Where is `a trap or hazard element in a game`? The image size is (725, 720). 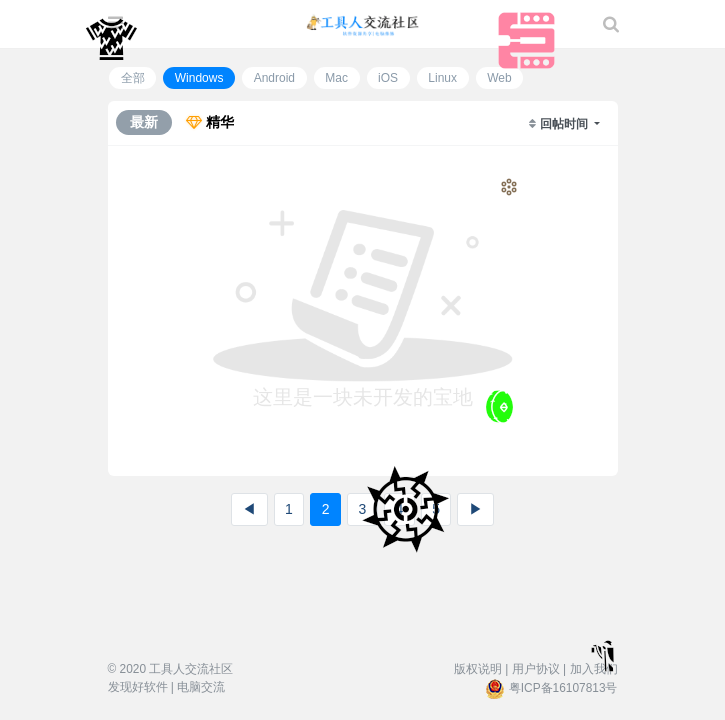
a trap or hazard element in a game is located at coordinates (405, 508).